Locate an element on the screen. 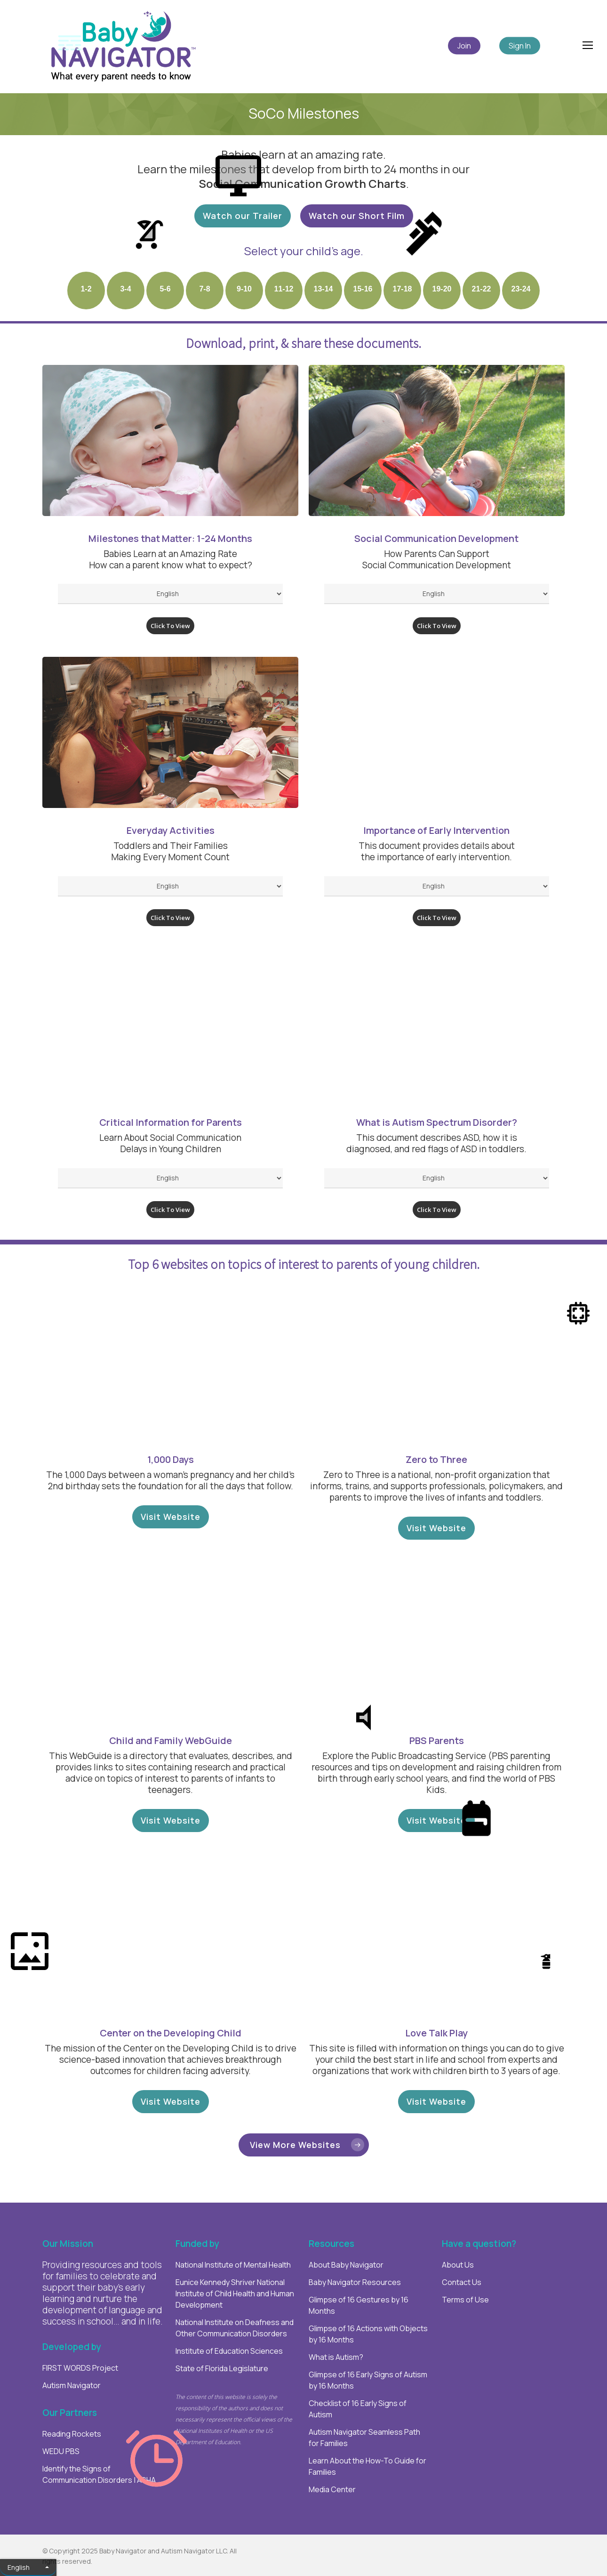  apply a gradient effect to selected element is located at coordinates (70, 43).